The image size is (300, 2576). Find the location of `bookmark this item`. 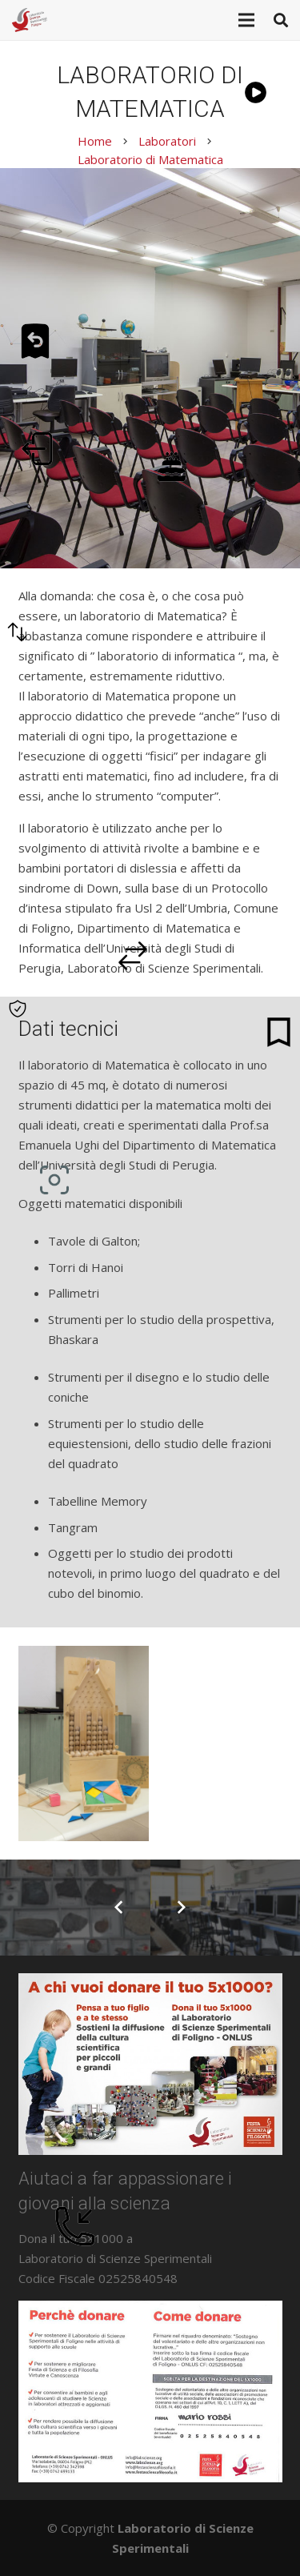

bookmark this item is located at coordinates (278, 1032).